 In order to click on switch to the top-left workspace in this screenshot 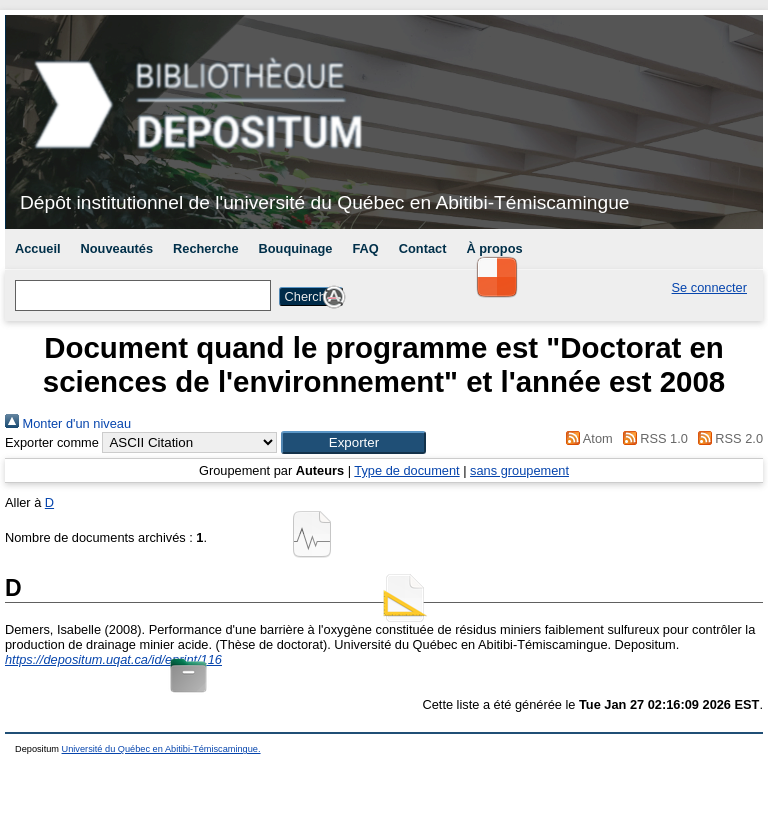, I will do `click(497, 277)`.